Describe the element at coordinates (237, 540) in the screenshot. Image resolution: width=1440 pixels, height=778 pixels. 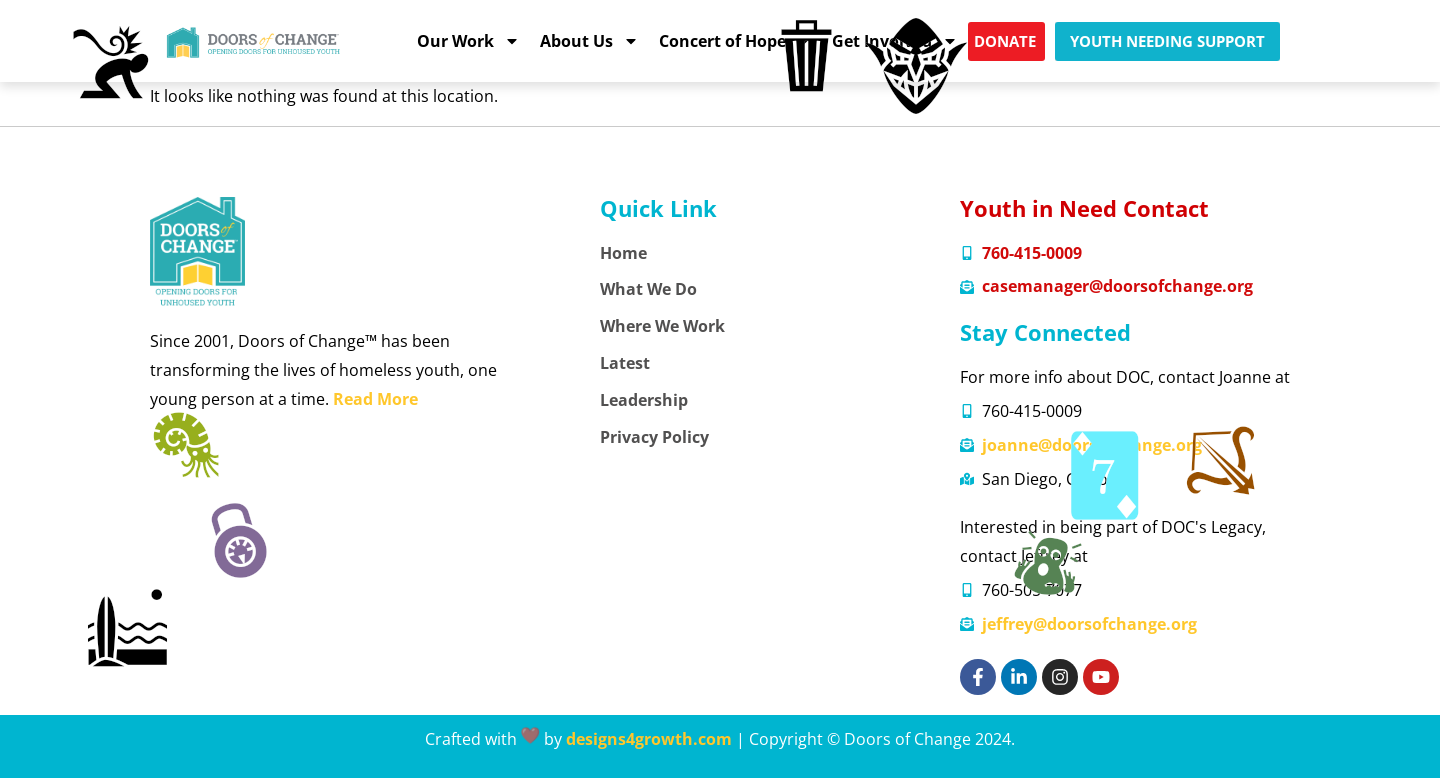
I see `access security or lock settings` at that location.